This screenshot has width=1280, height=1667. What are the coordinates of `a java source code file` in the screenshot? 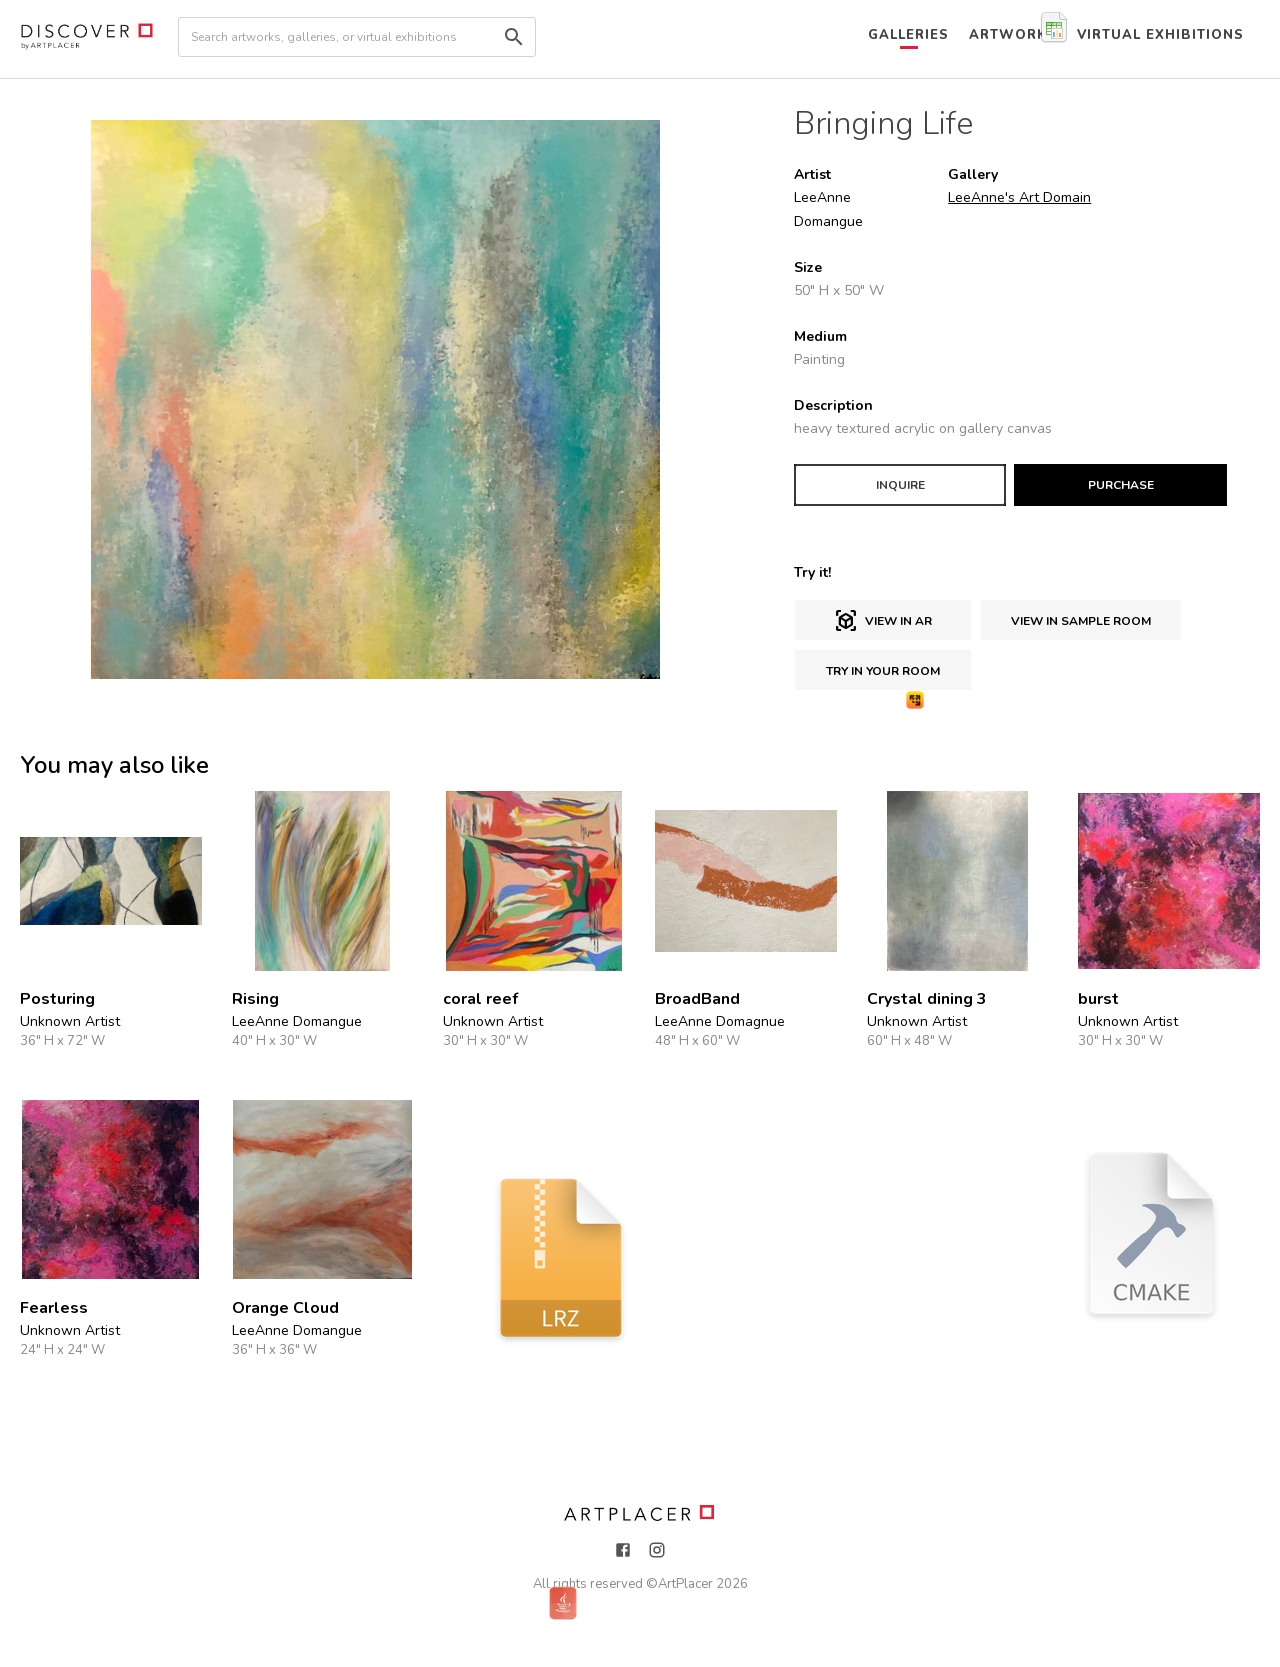 It's located at (563, 1603).